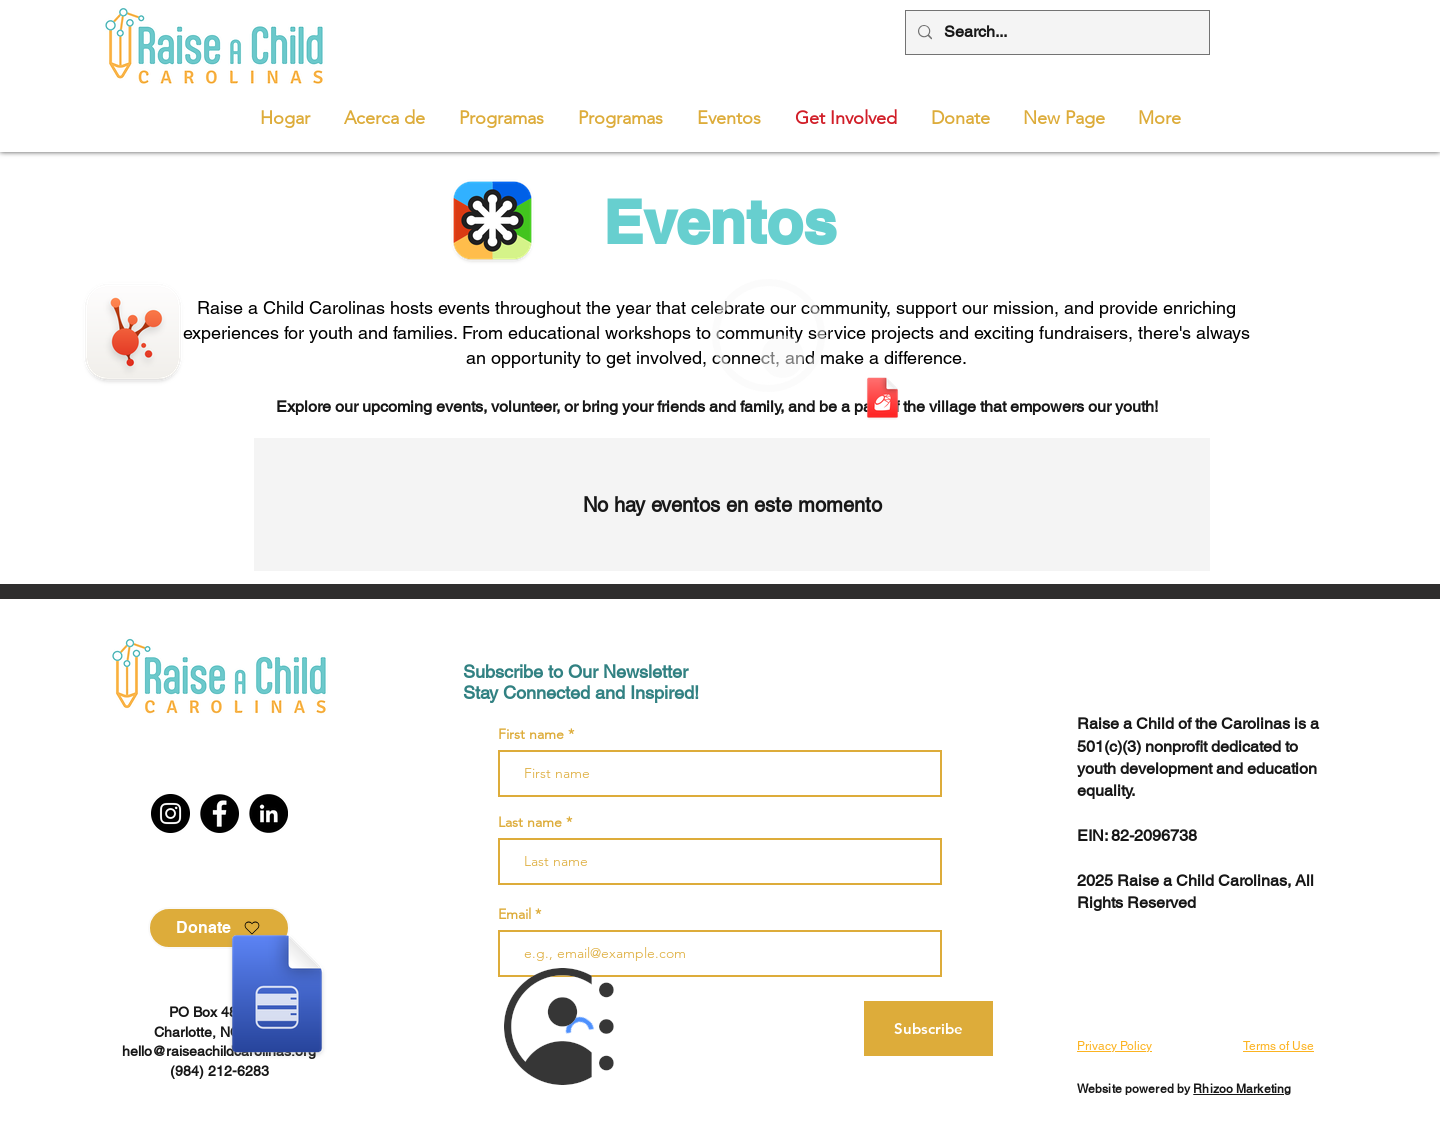 This screenshot has width=1440, height=1130. Describe the element at coordinates (562, 1026) in the screenshot. I see `browse artists in your music library` at that location.